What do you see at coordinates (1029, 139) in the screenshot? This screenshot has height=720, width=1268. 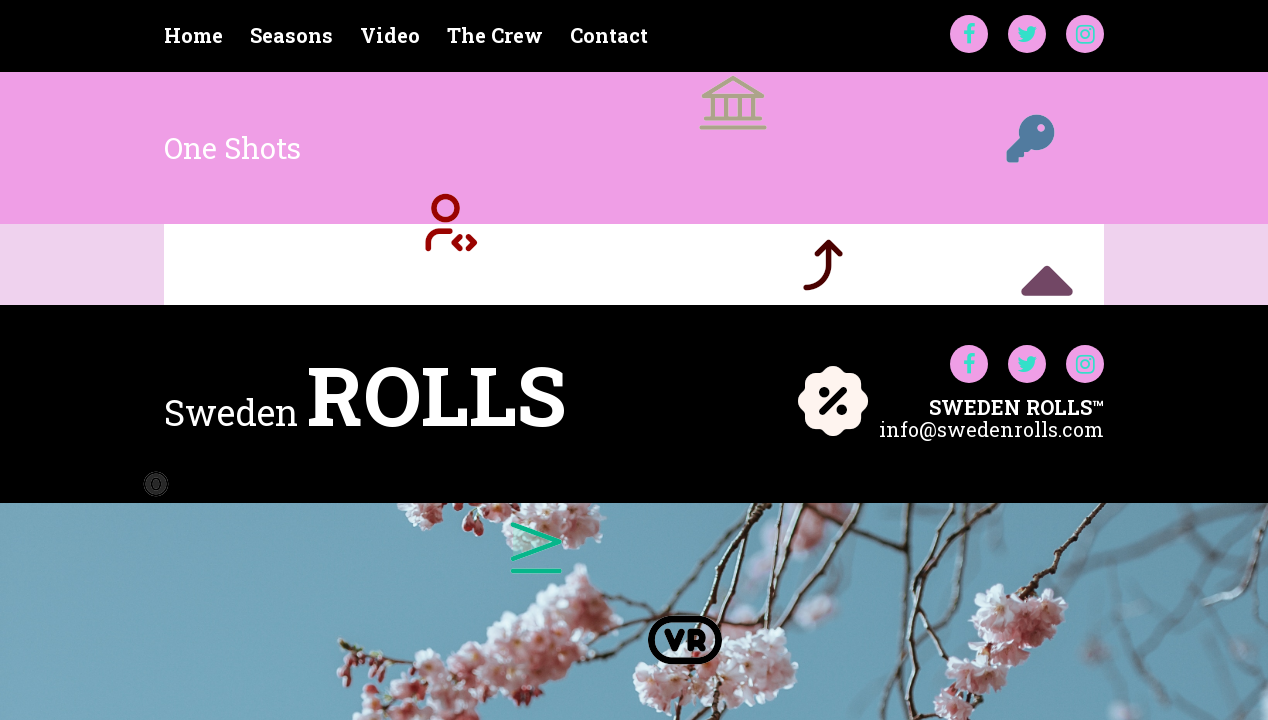 I see `access security or login settings` at bounding box center [1029, 139].